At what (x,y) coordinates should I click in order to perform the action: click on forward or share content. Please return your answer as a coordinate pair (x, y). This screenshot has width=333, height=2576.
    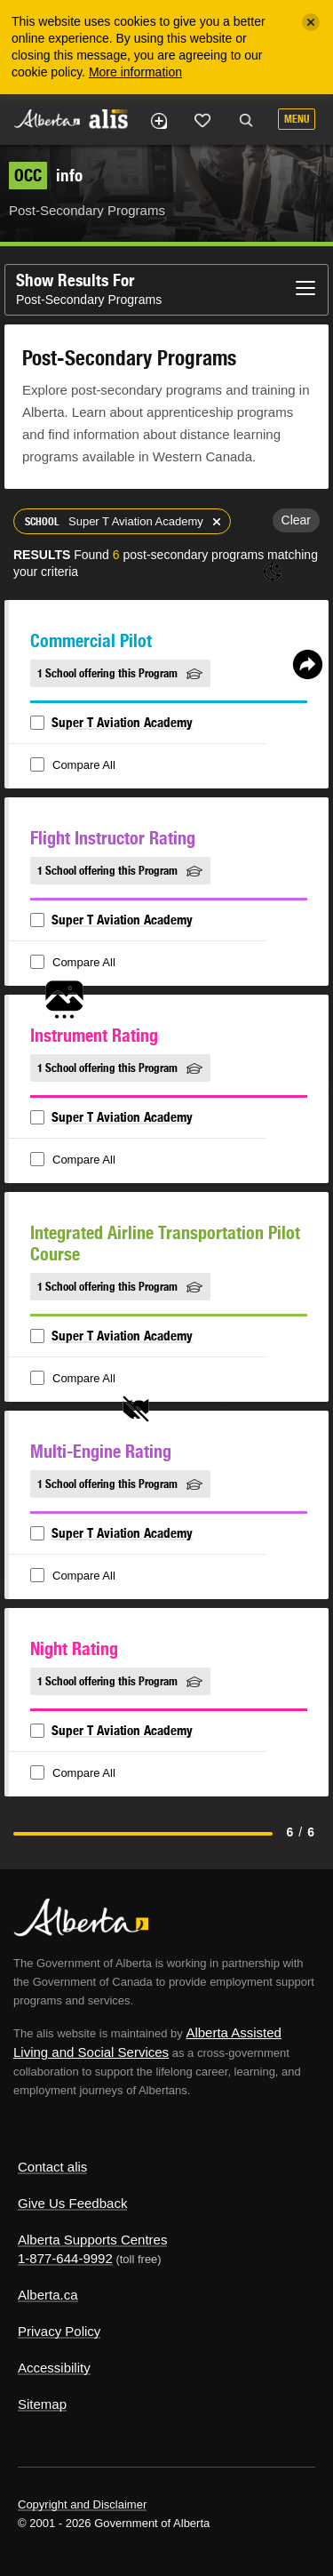
    Looking at the image, I should click on (307, 664).